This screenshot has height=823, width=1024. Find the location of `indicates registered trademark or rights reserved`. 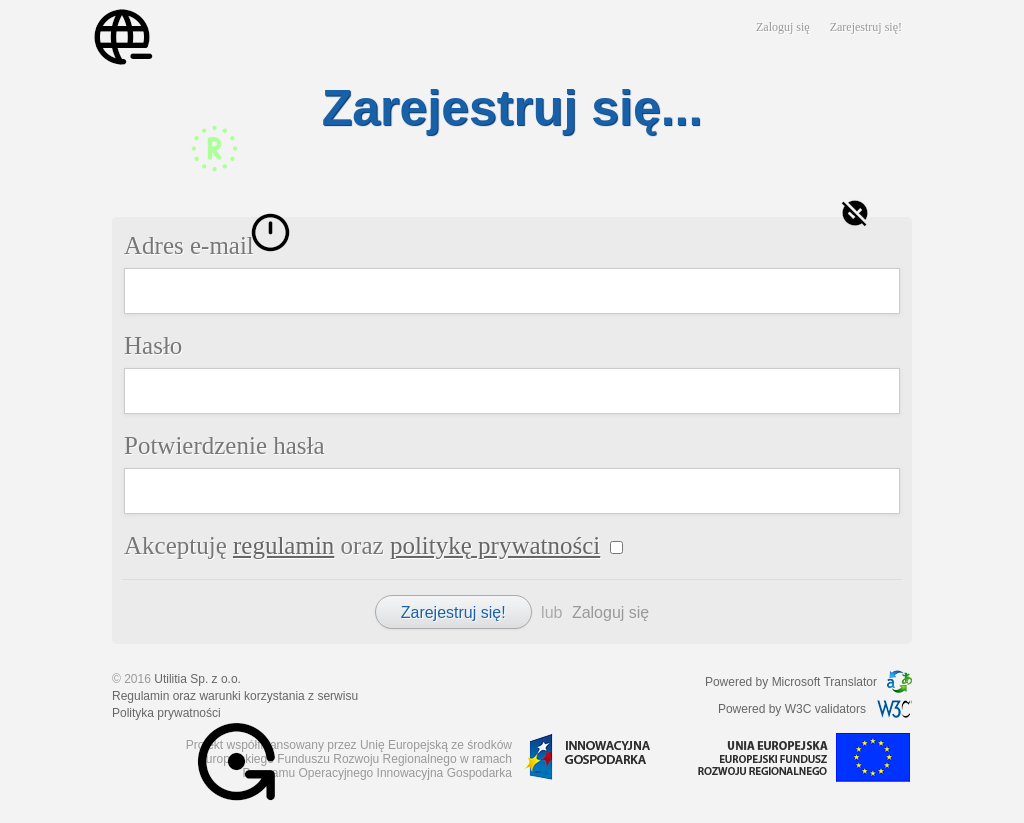

indicates registered trademark or rights reserved is located at coordinates (214, 148).